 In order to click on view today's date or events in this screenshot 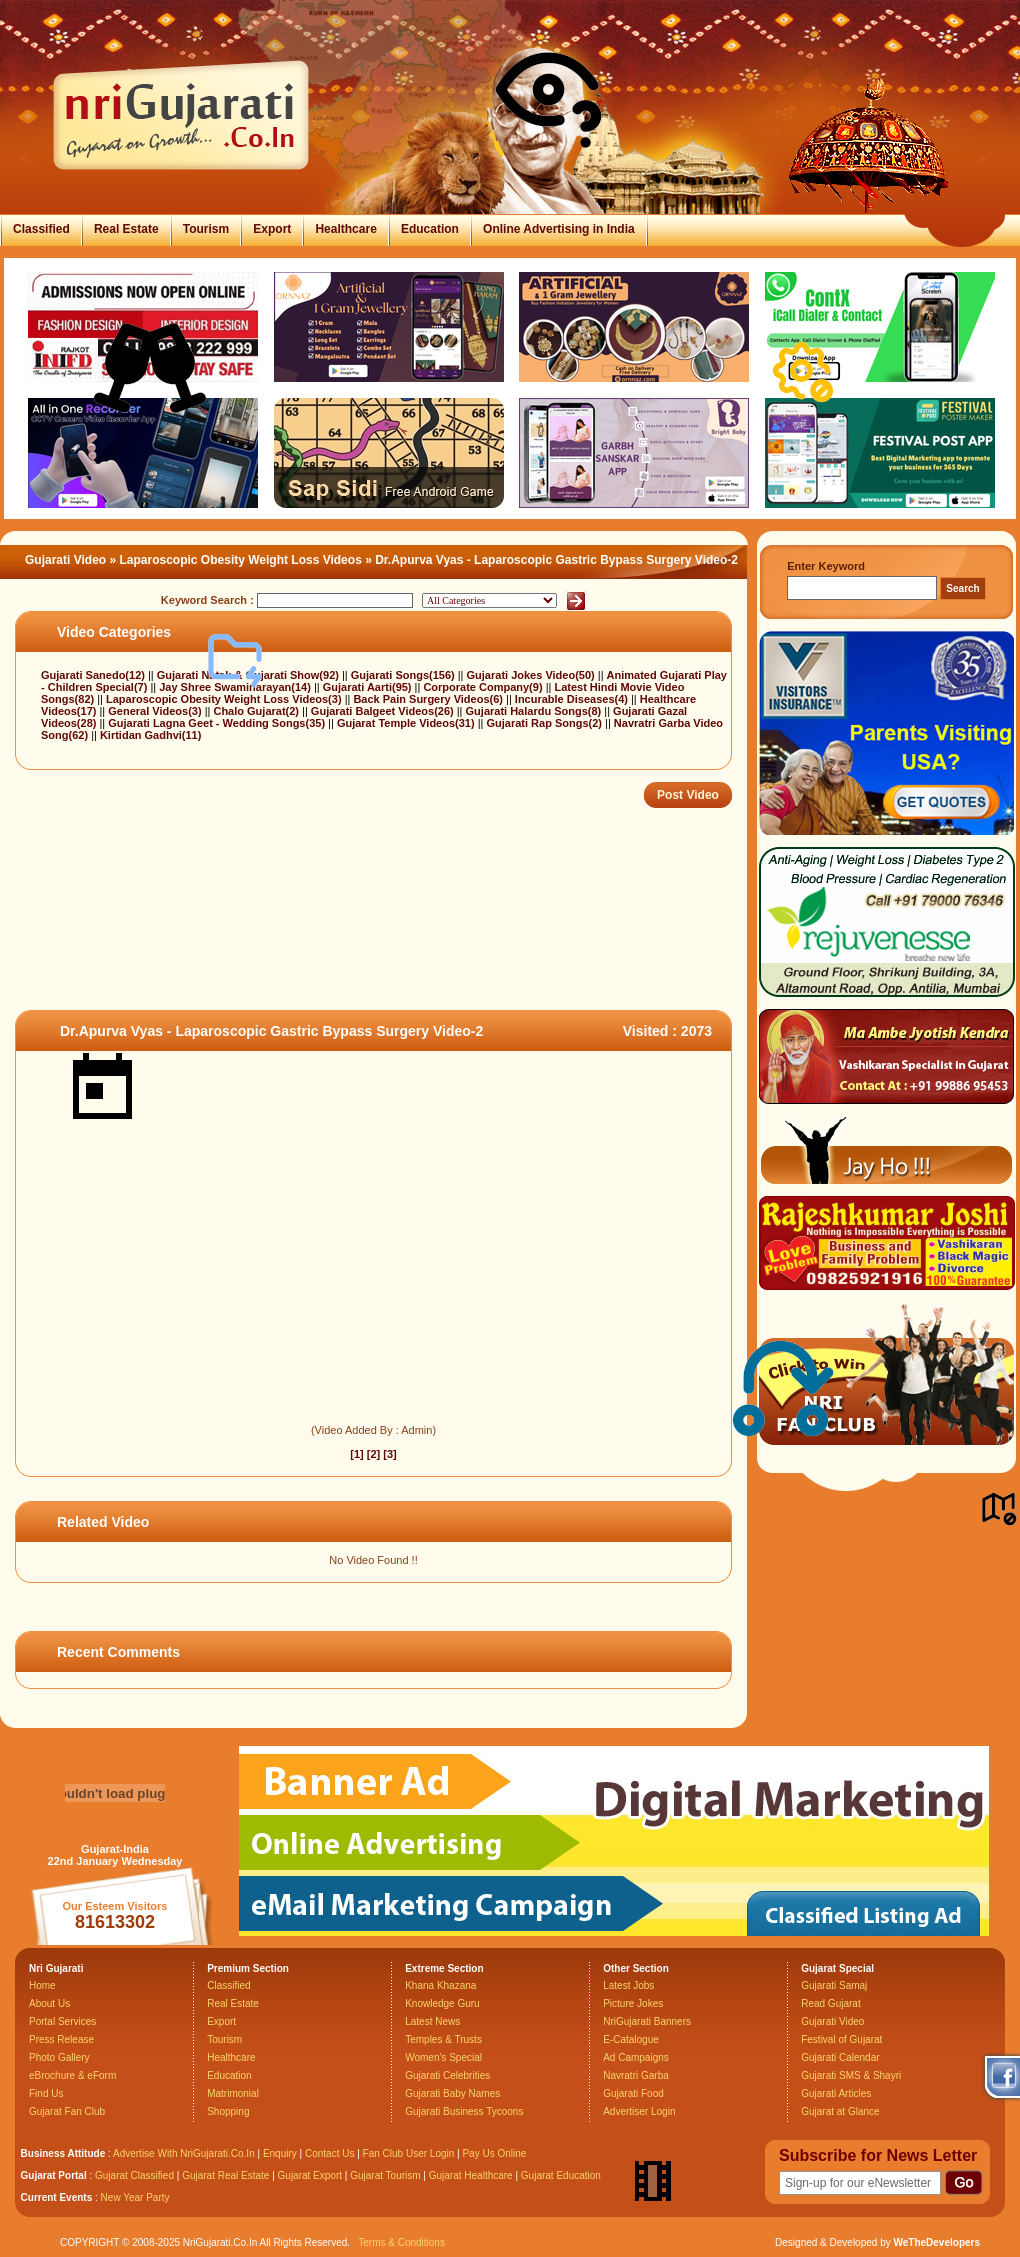, I will do `click(102, 1089)`.